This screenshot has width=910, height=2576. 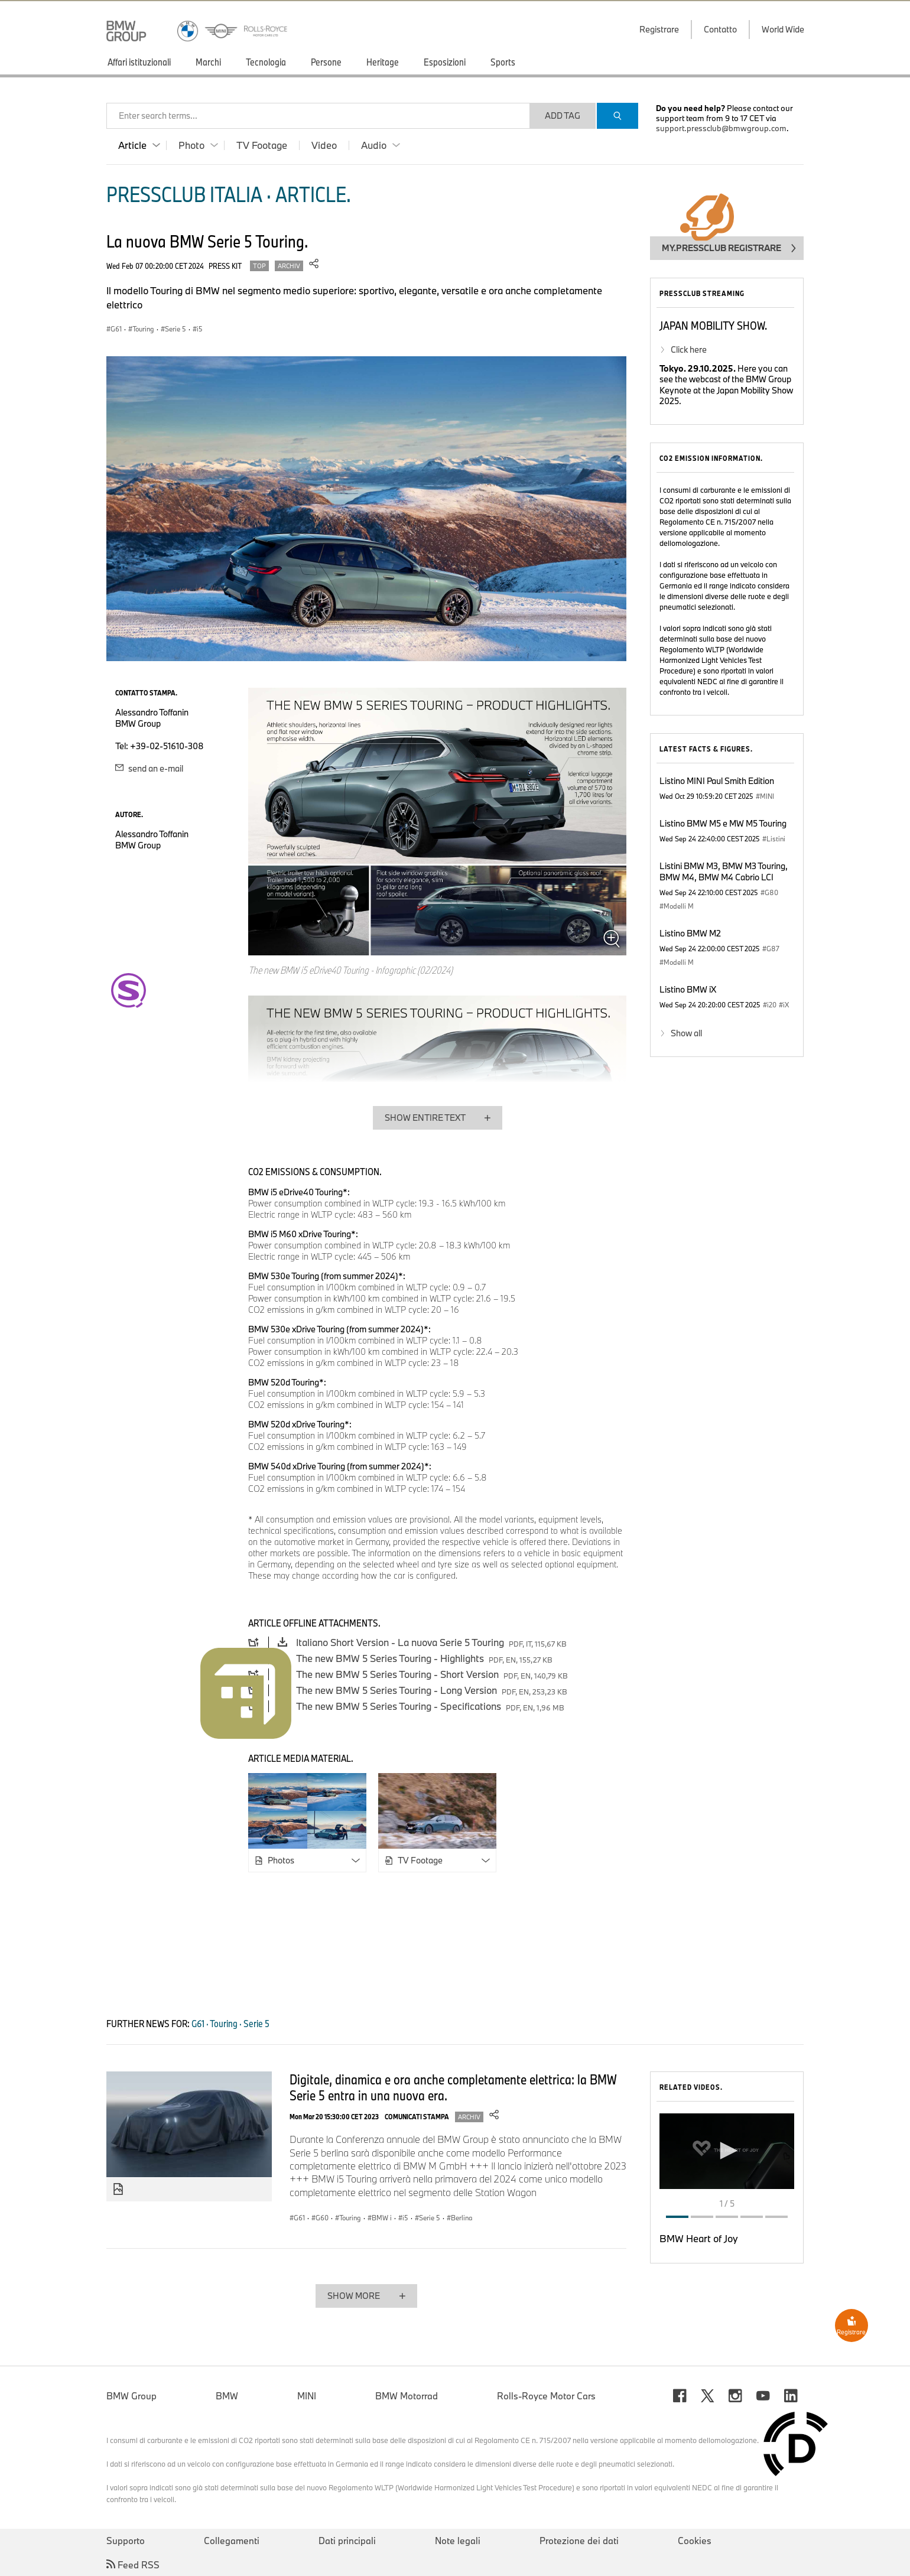 I want to click on open sogou search engine, so click(x=128, y=990).